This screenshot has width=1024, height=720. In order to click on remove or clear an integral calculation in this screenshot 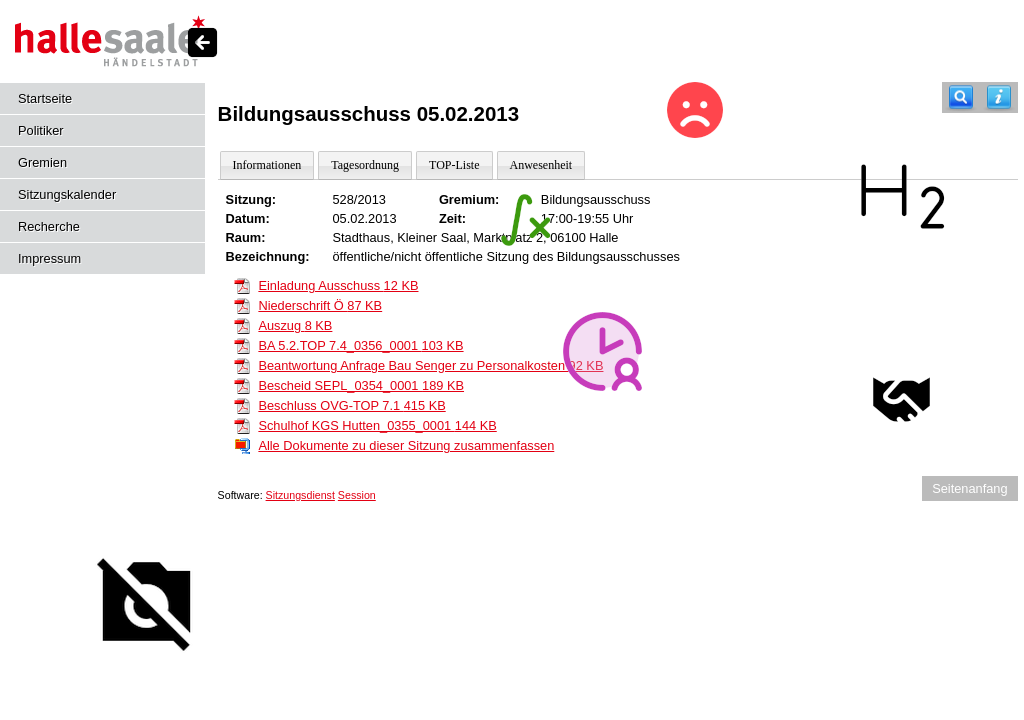, I will do `click(527, 220)`.